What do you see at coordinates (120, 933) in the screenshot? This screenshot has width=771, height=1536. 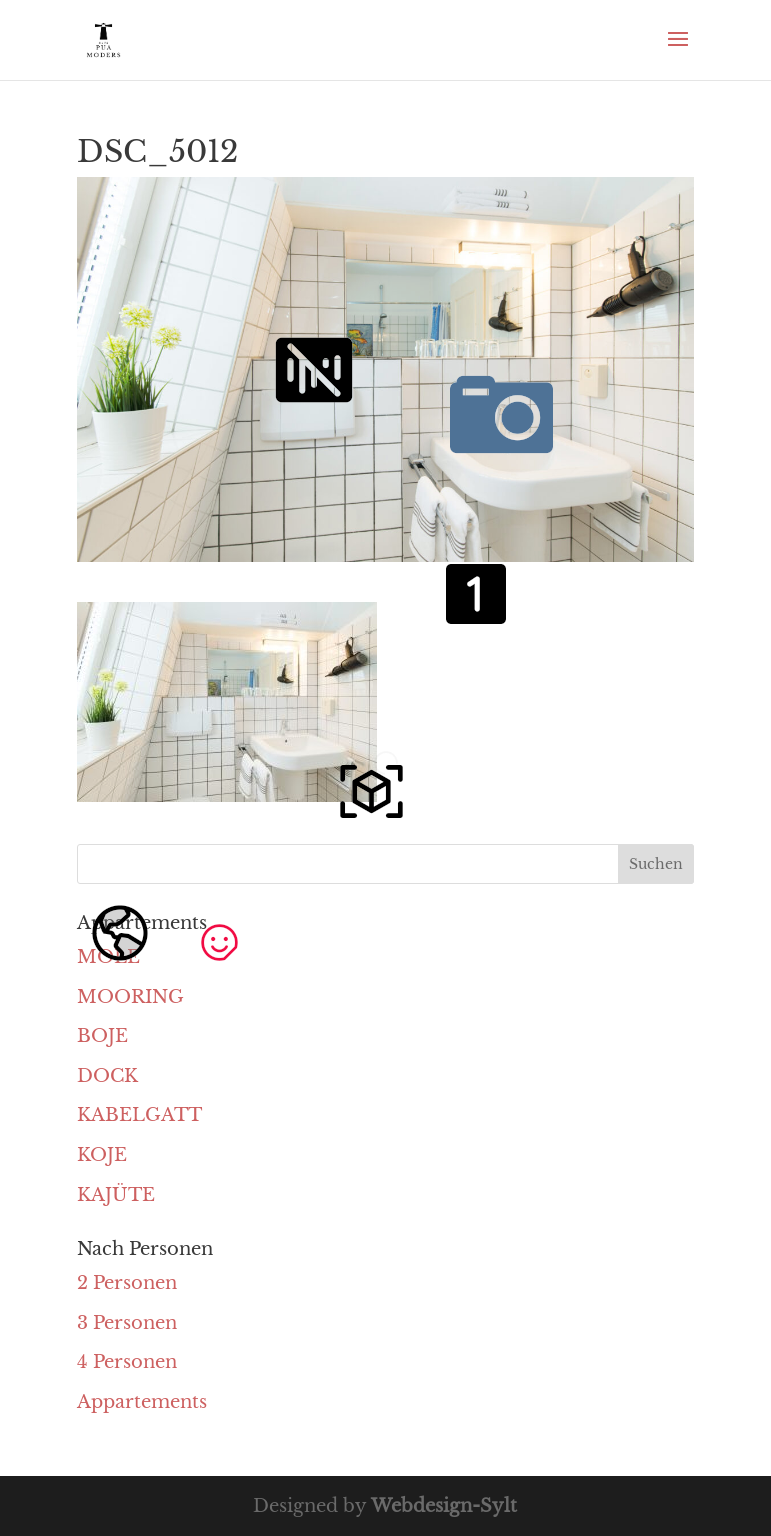 I see `view western hemisphere or americas region` at bounding box center [120, 933].